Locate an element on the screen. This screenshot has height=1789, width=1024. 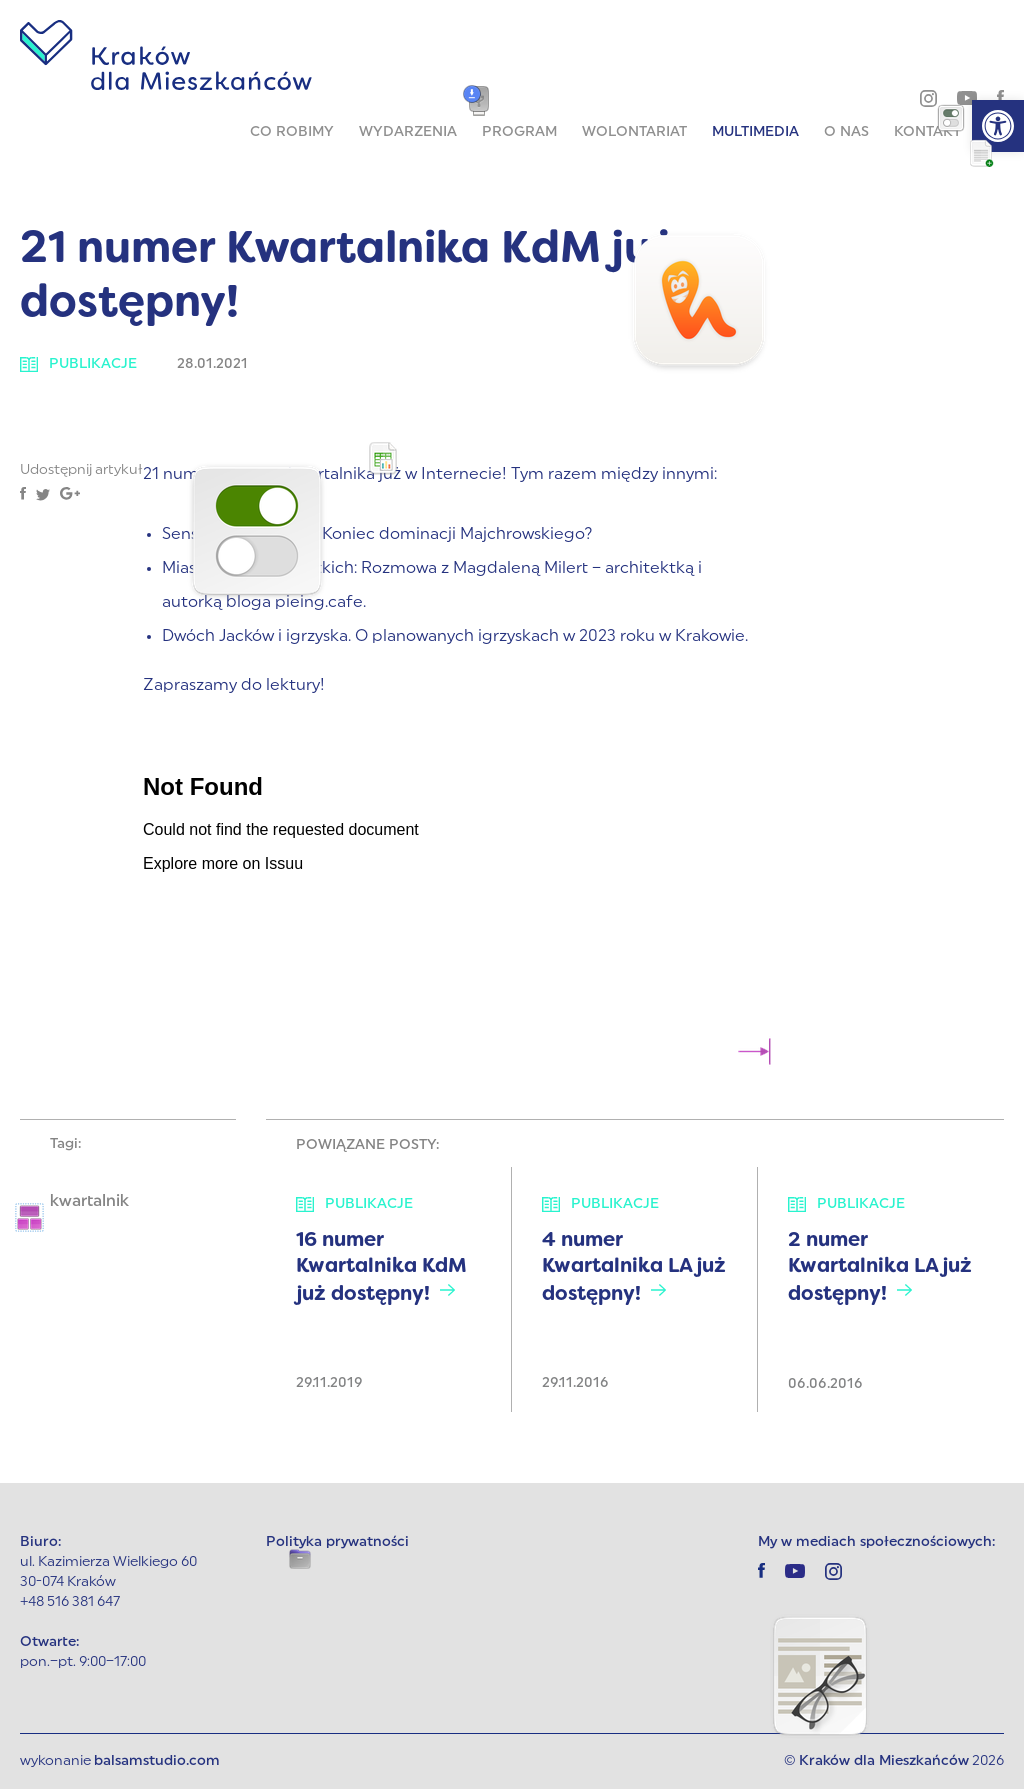
select all items in the current view is located at coordinates (29, 1217).